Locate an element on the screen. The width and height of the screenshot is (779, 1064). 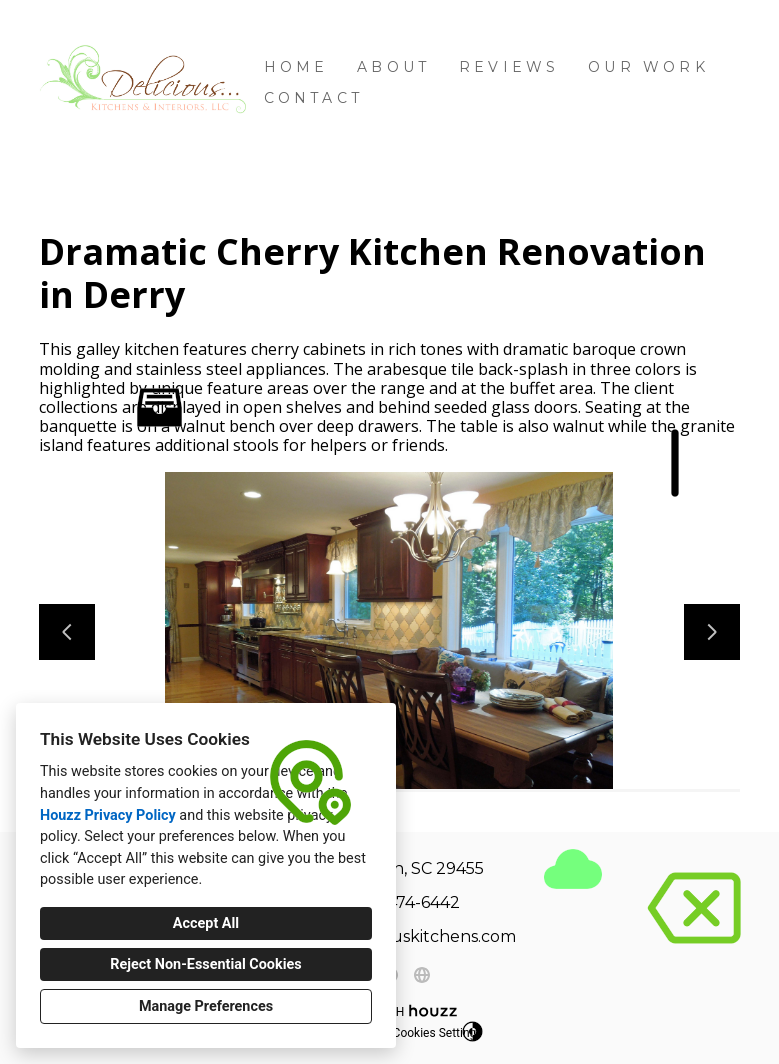
view inbox or incoming files is located at coordinates (159, 407).